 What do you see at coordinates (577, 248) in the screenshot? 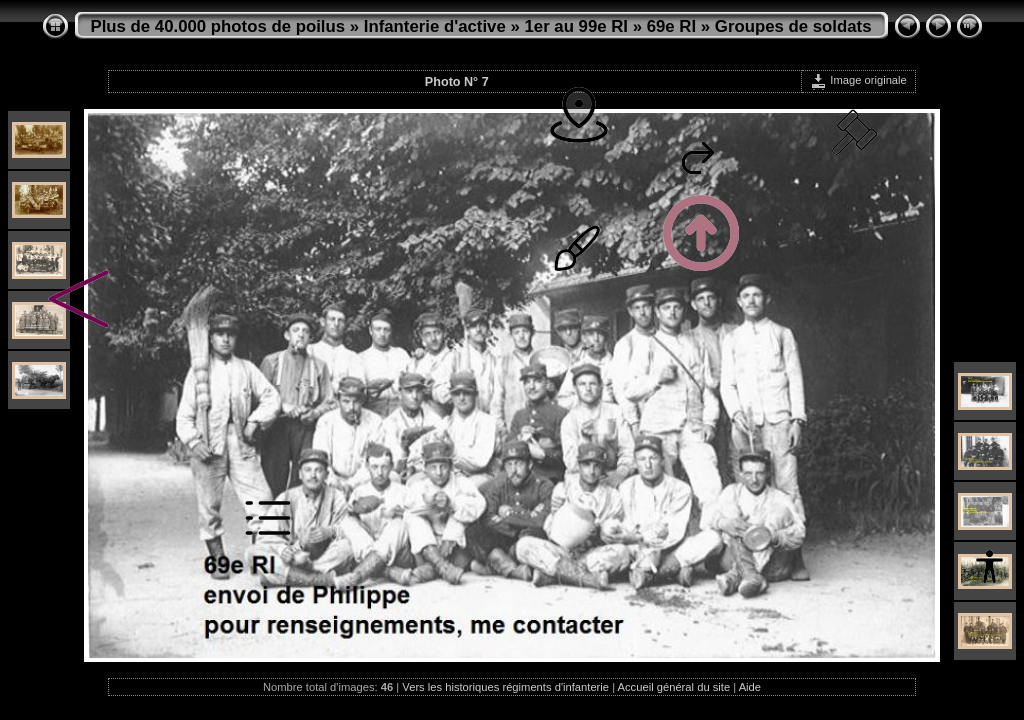
I see `customize appearance or theme settings` at bounding box center [577, 248].